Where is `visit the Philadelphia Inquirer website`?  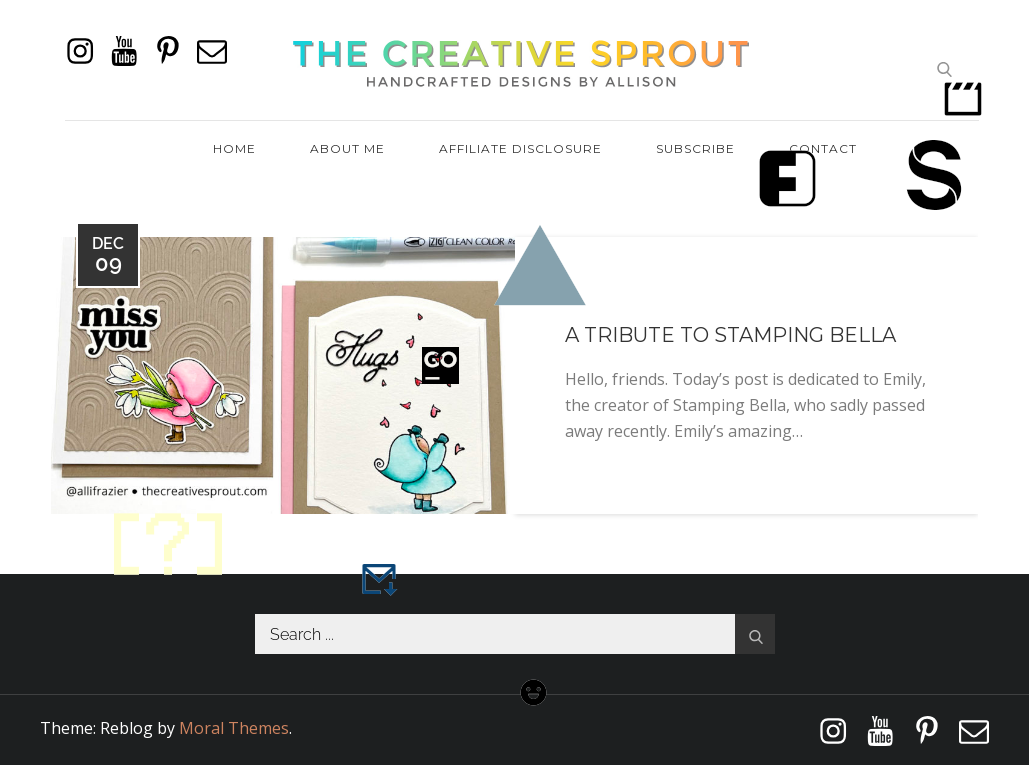 visit the Philadelphia Inquirer website is located at coordinates (168, 544).